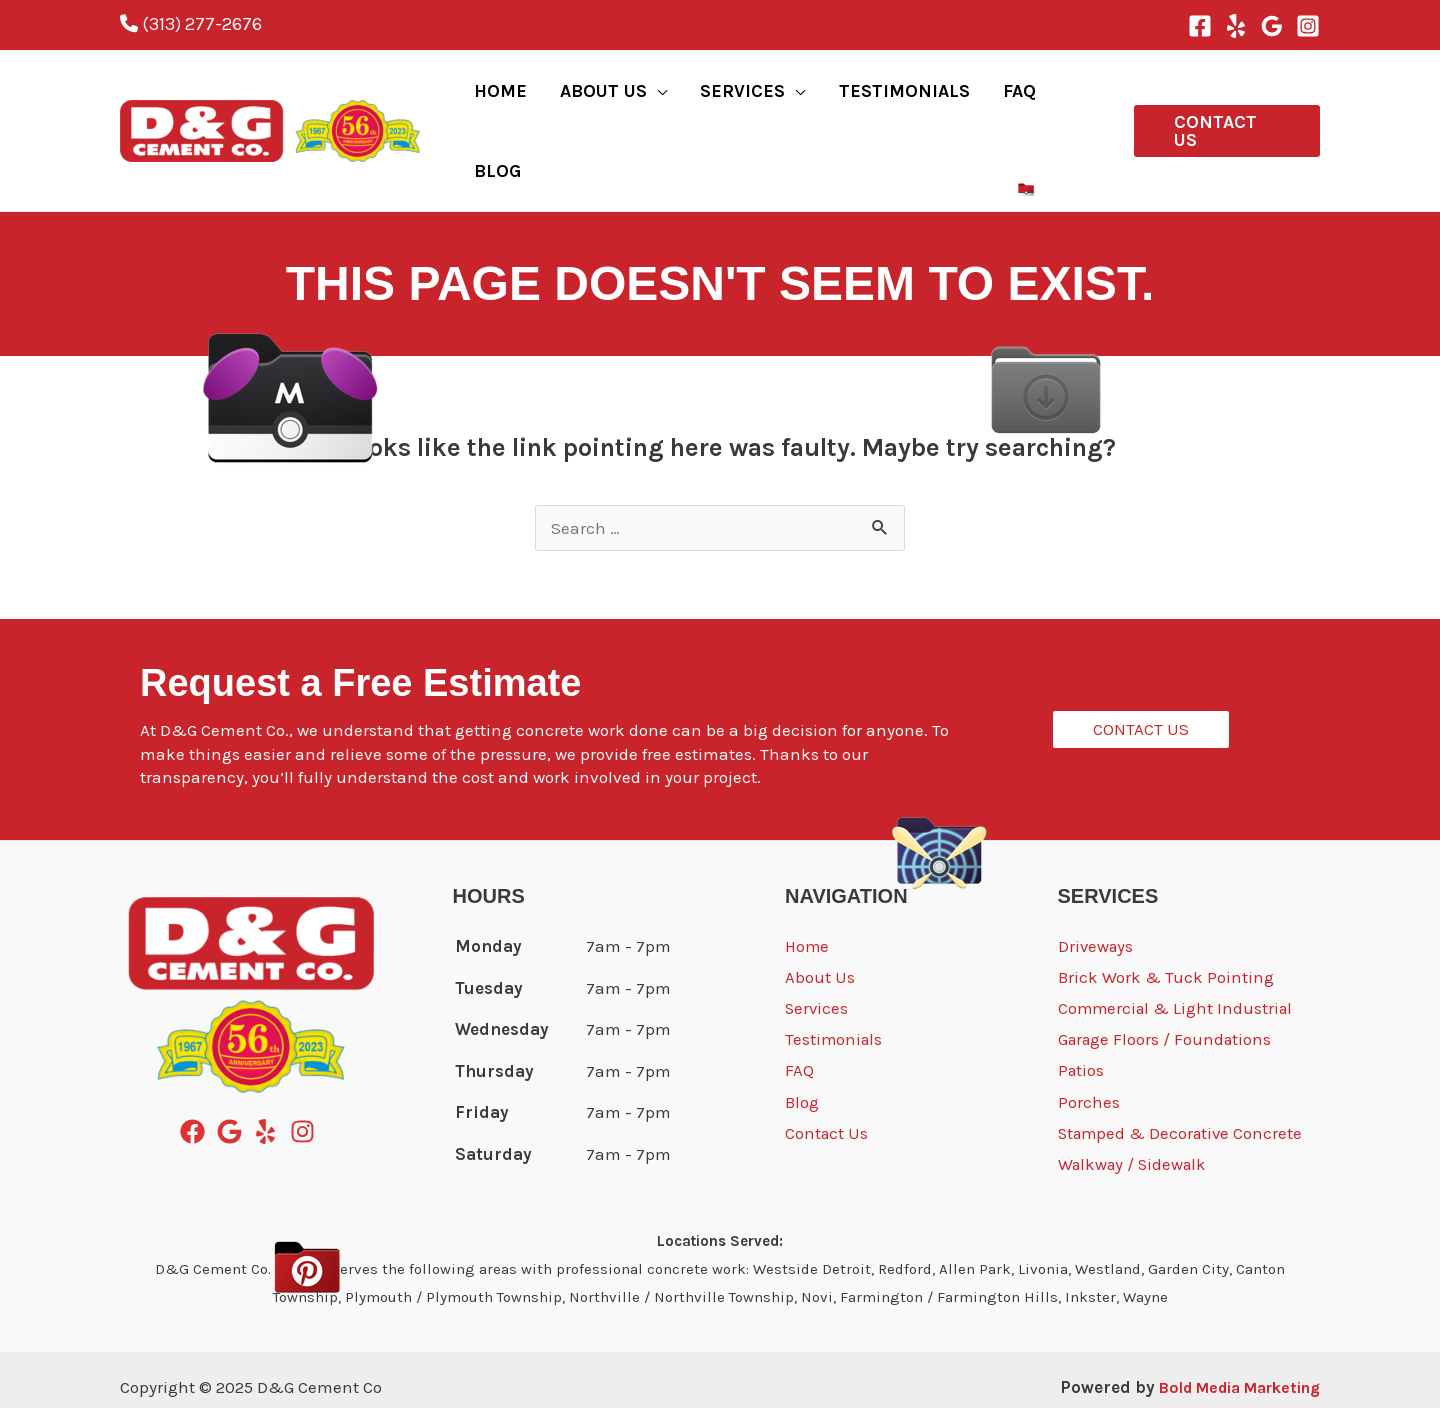 Image resolution: width=1440 pixels, height=1408 pixels. I want to click on open folder containing pokémon beast ball assets, so click(939, 853).